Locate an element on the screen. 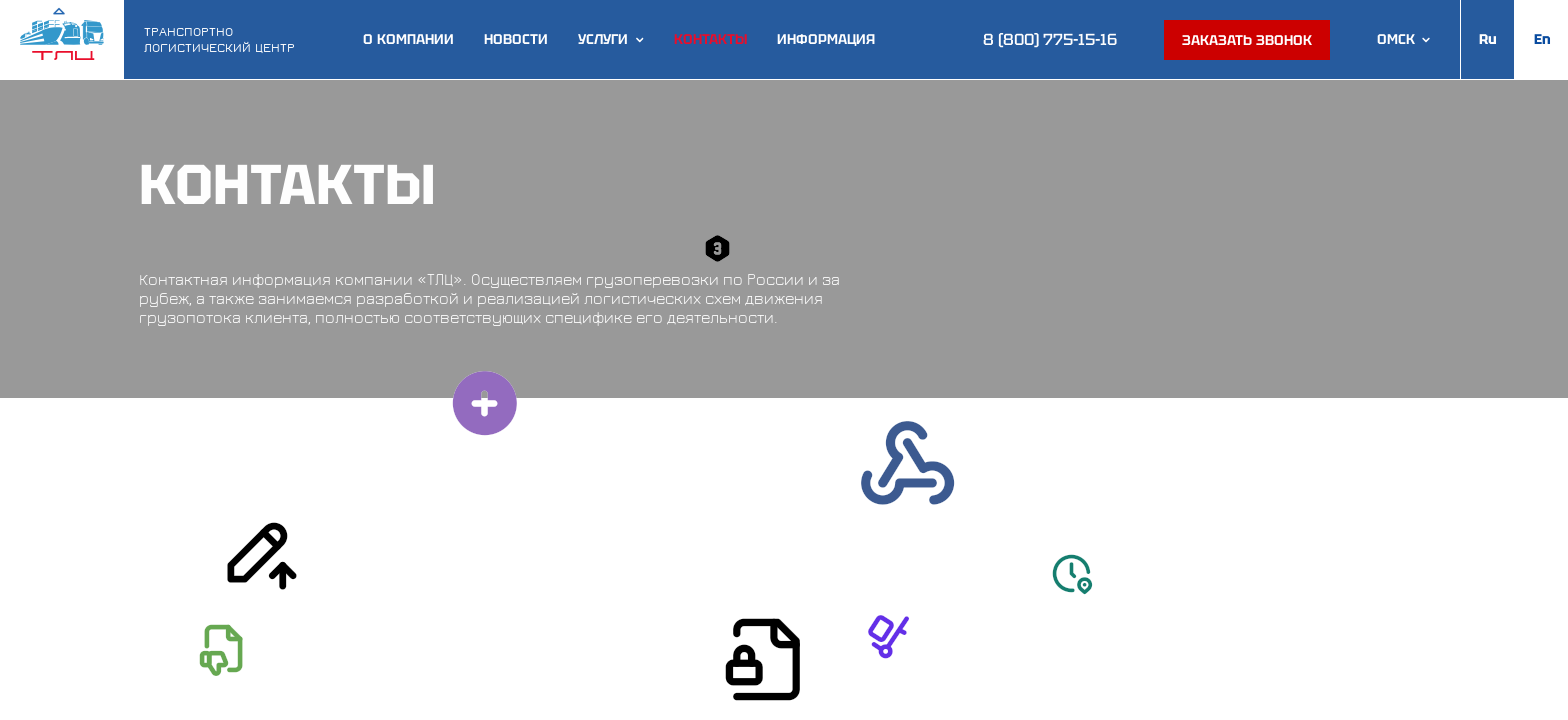  dislike or downvote a document is located at coordinates (223, 648).